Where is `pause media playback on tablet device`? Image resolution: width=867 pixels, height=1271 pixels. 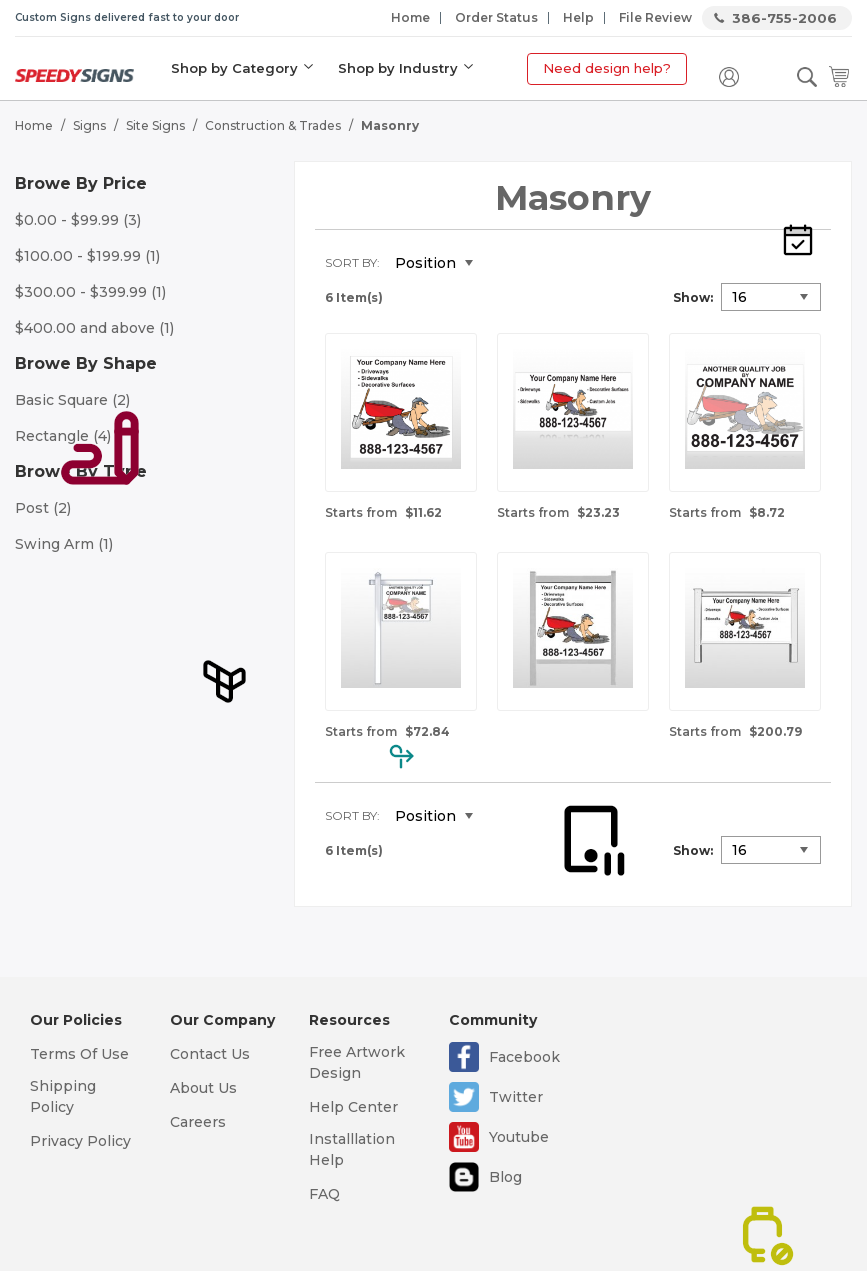
pause media playback on tablet device is located at coordinates (591, 839).